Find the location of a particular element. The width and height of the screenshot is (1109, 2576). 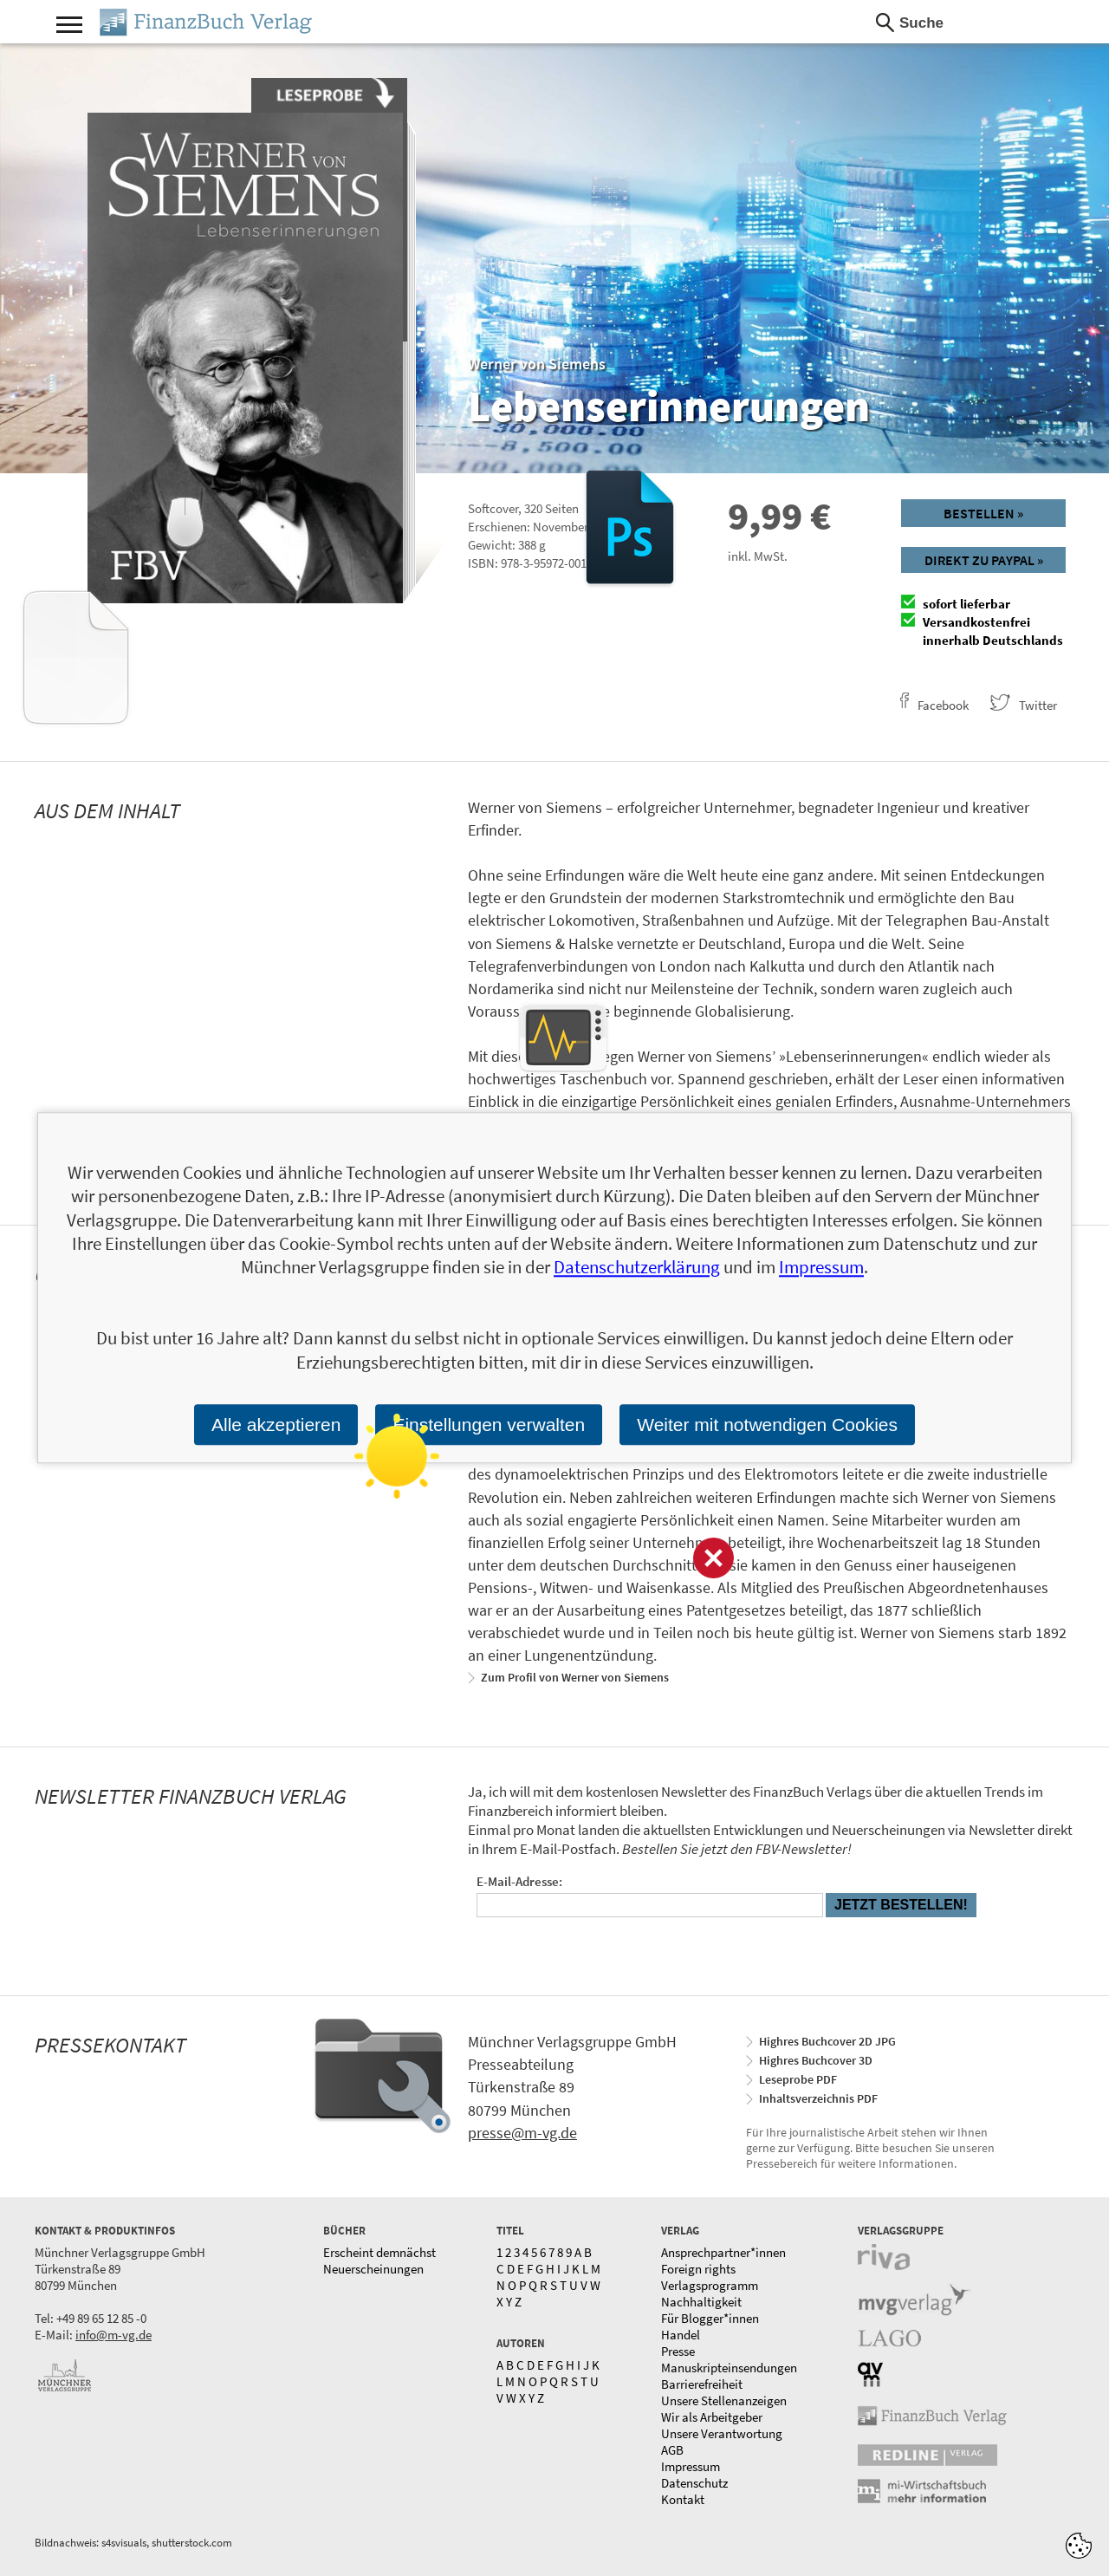

open resource hacker project folder is located at coordinates (378, 2072).